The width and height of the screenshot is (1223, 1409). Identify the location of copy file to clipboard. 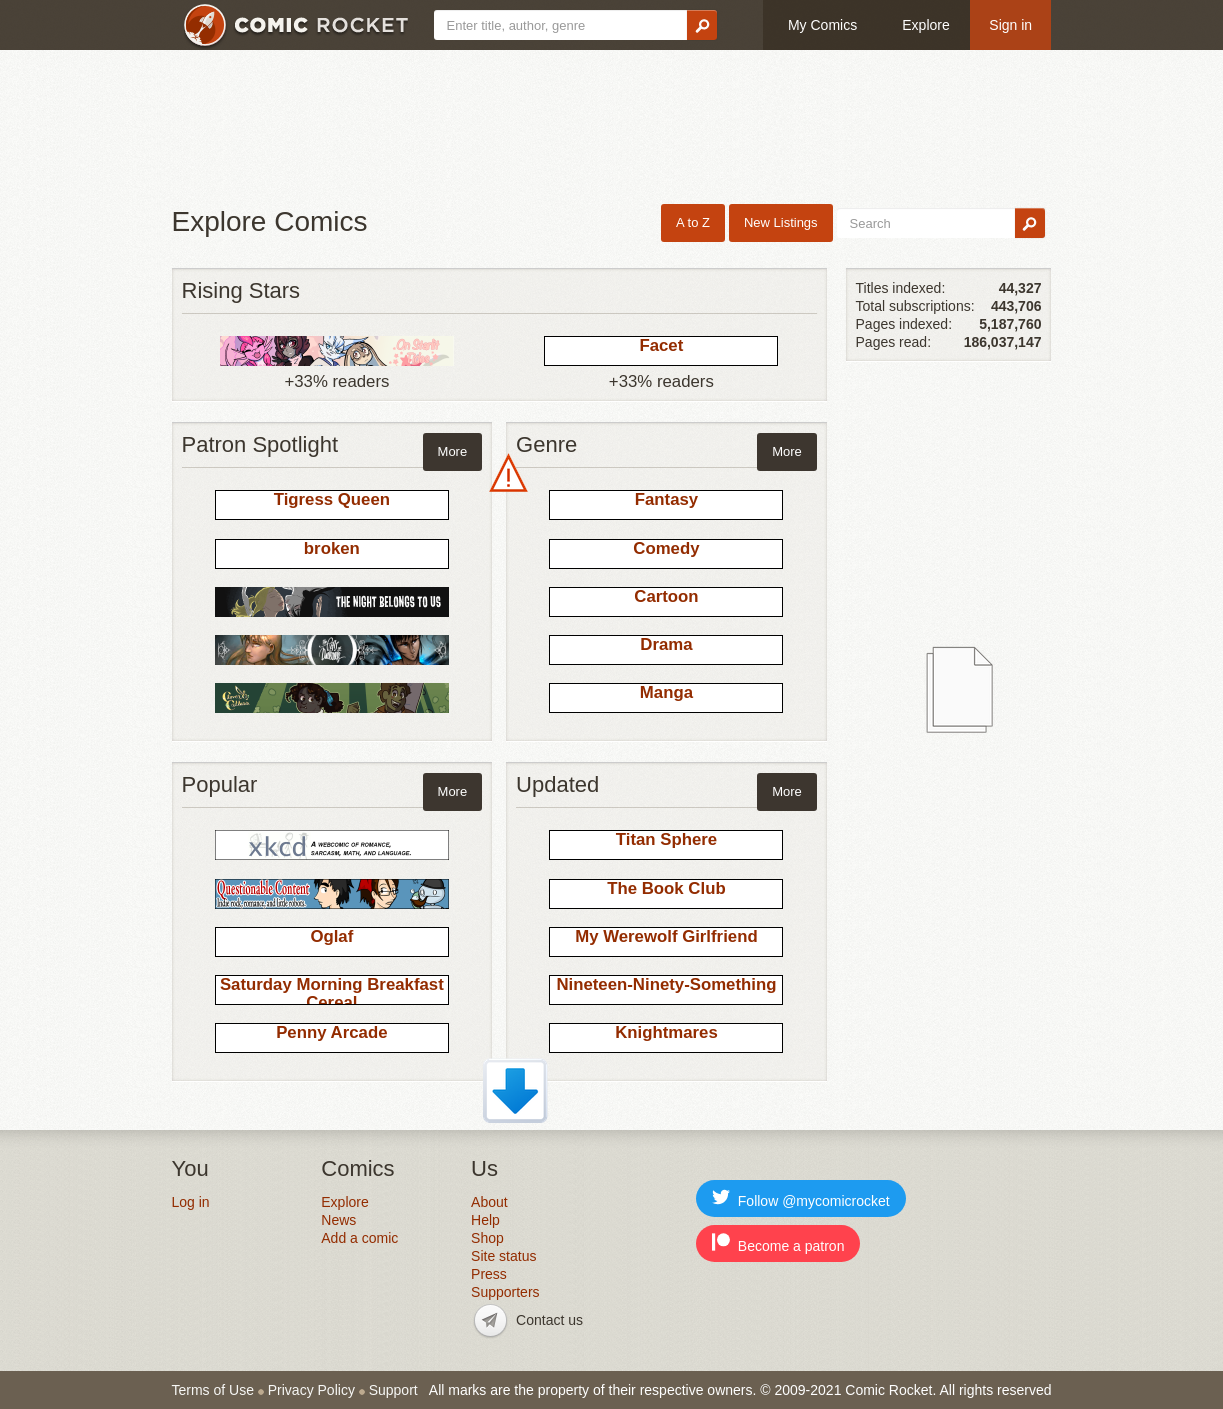
(960, 690).